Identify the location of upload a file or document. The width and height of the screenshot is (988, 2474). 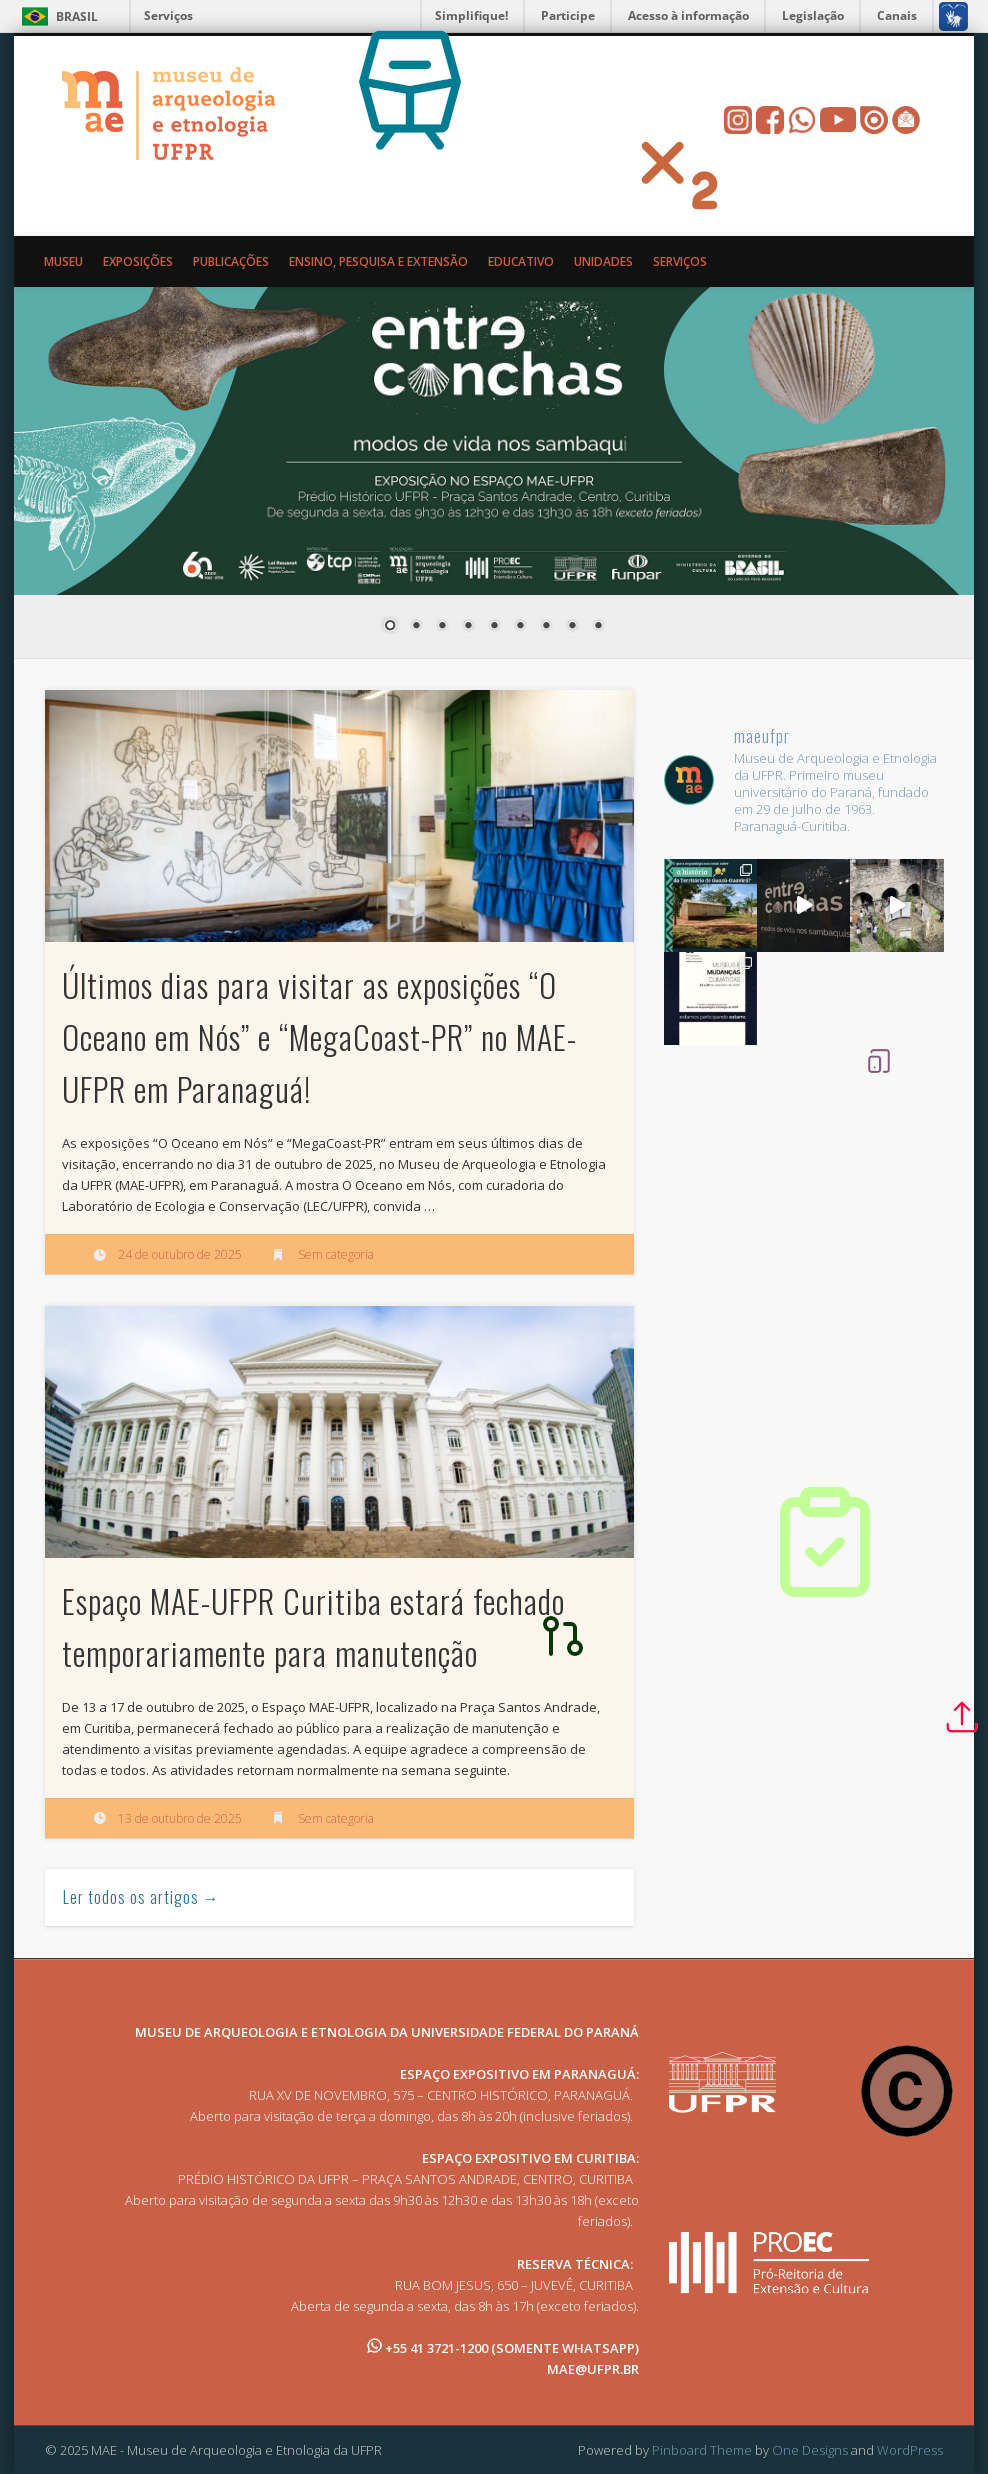
(962, 1717).